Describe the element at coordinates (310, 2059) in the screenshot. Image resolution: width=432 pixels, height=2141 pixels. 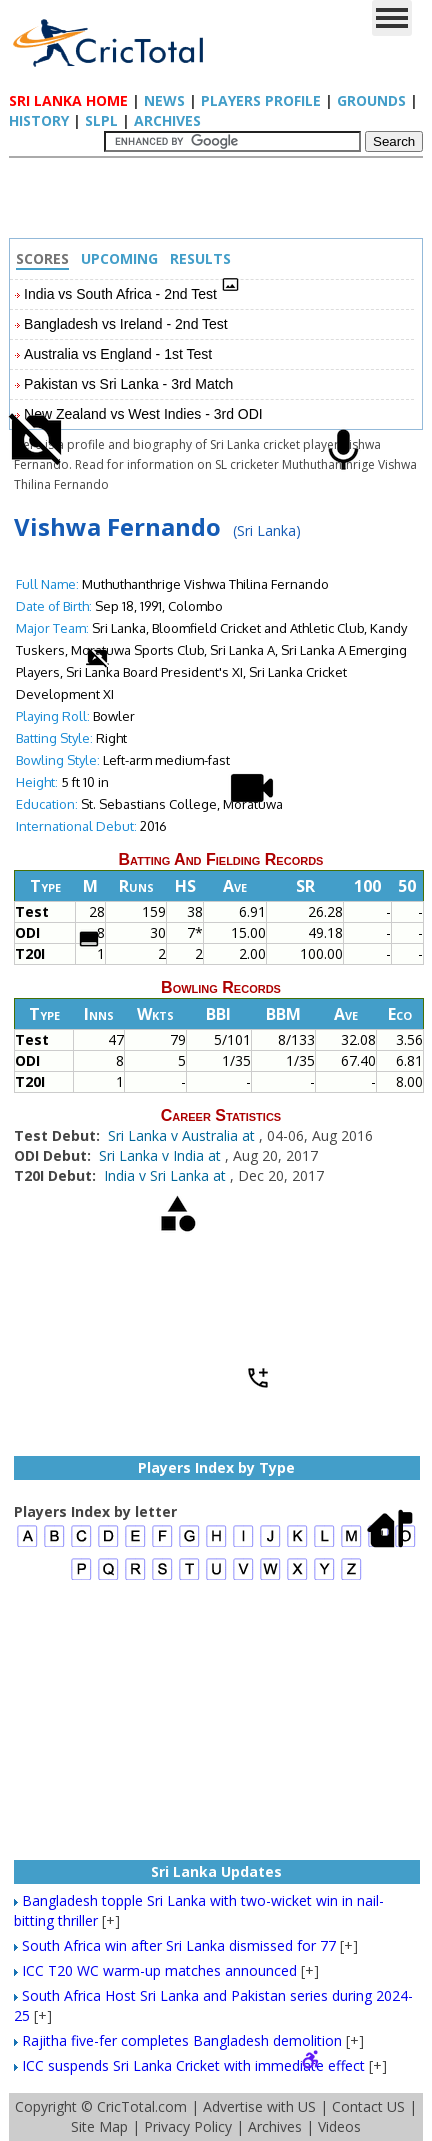
I see `indicates wheelchair accessibility` at that location.